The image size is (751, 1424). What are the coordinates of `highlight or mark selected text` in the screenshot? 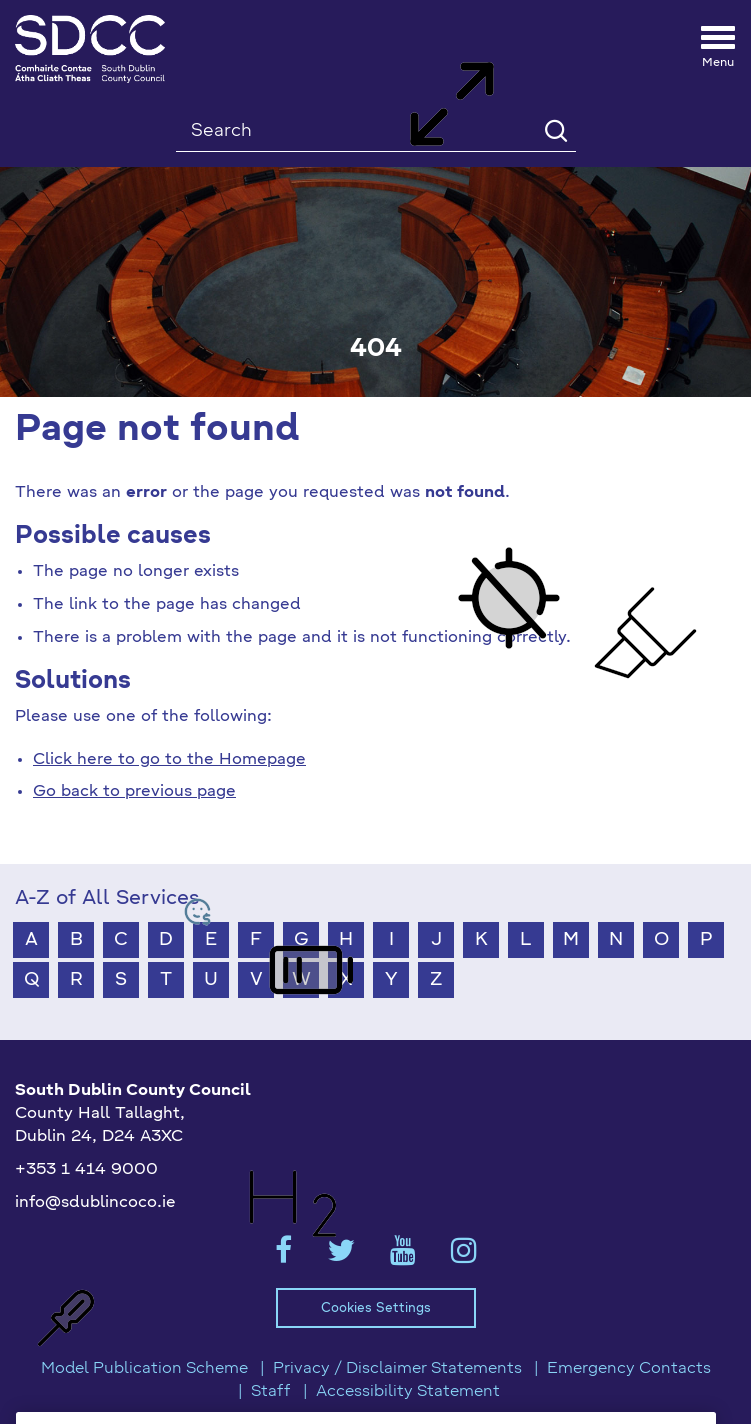 It's located at (642, 638).